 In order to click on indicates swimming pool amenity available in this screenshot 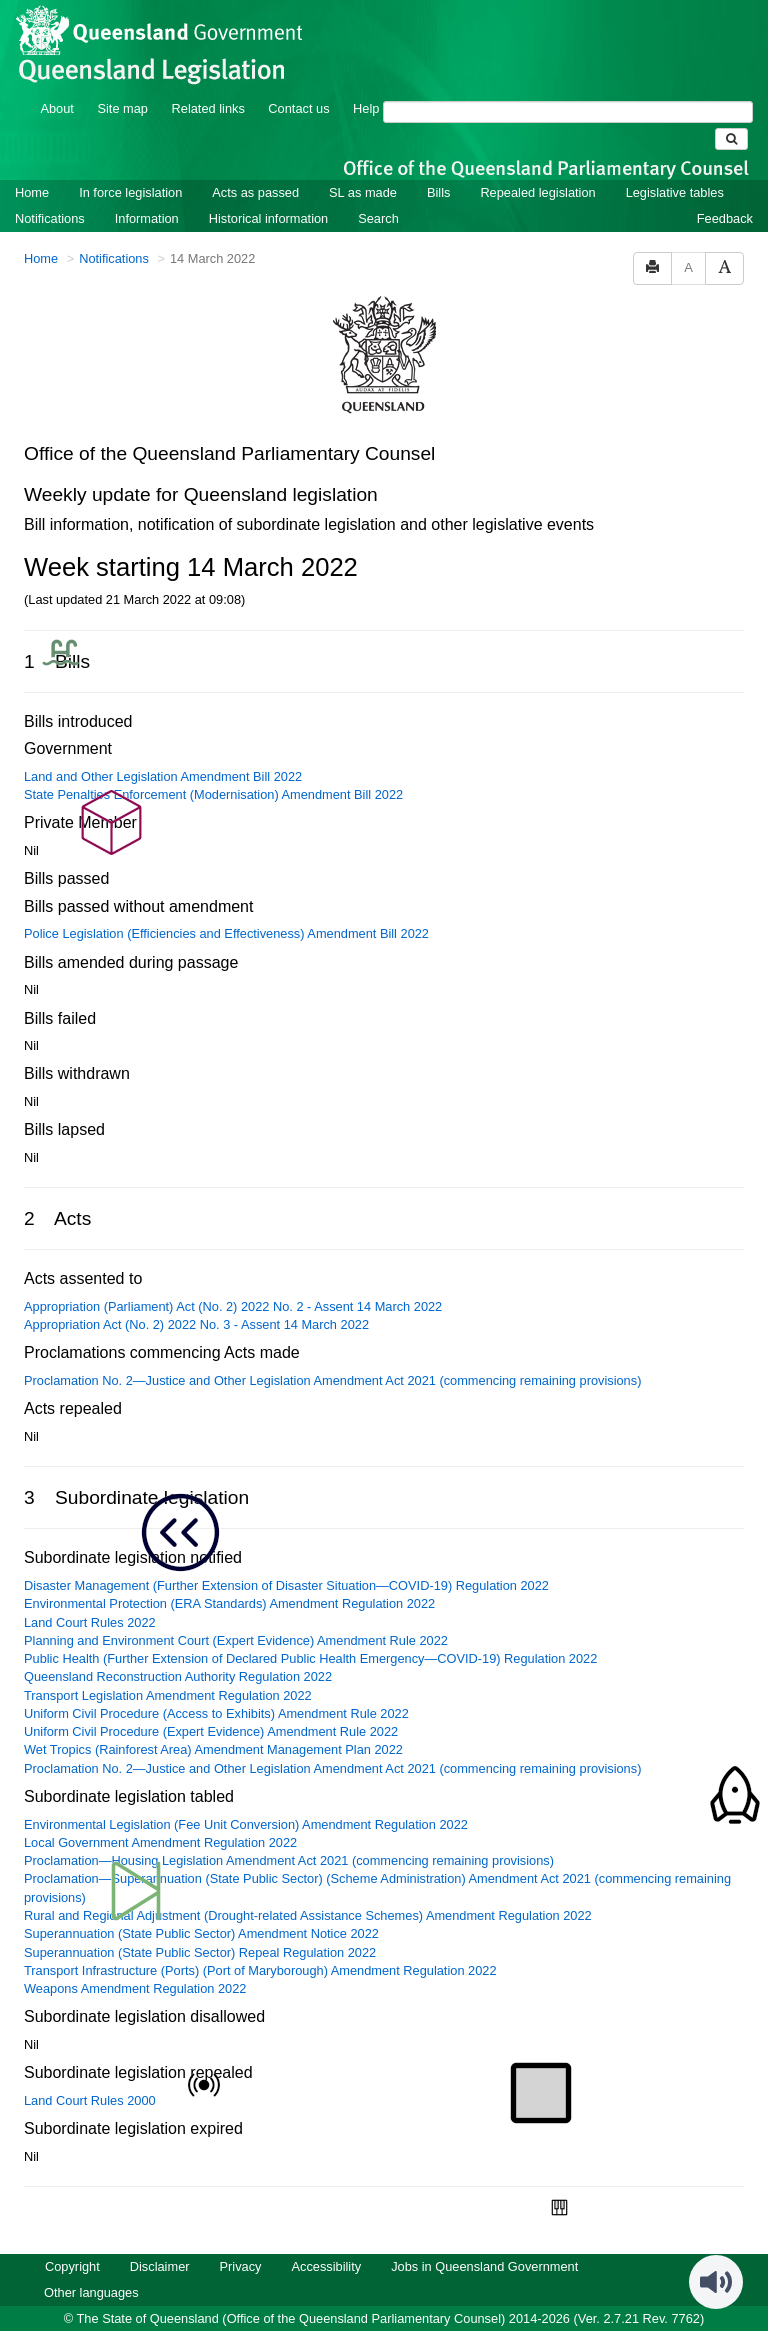, I will do `click(60, 652)`.